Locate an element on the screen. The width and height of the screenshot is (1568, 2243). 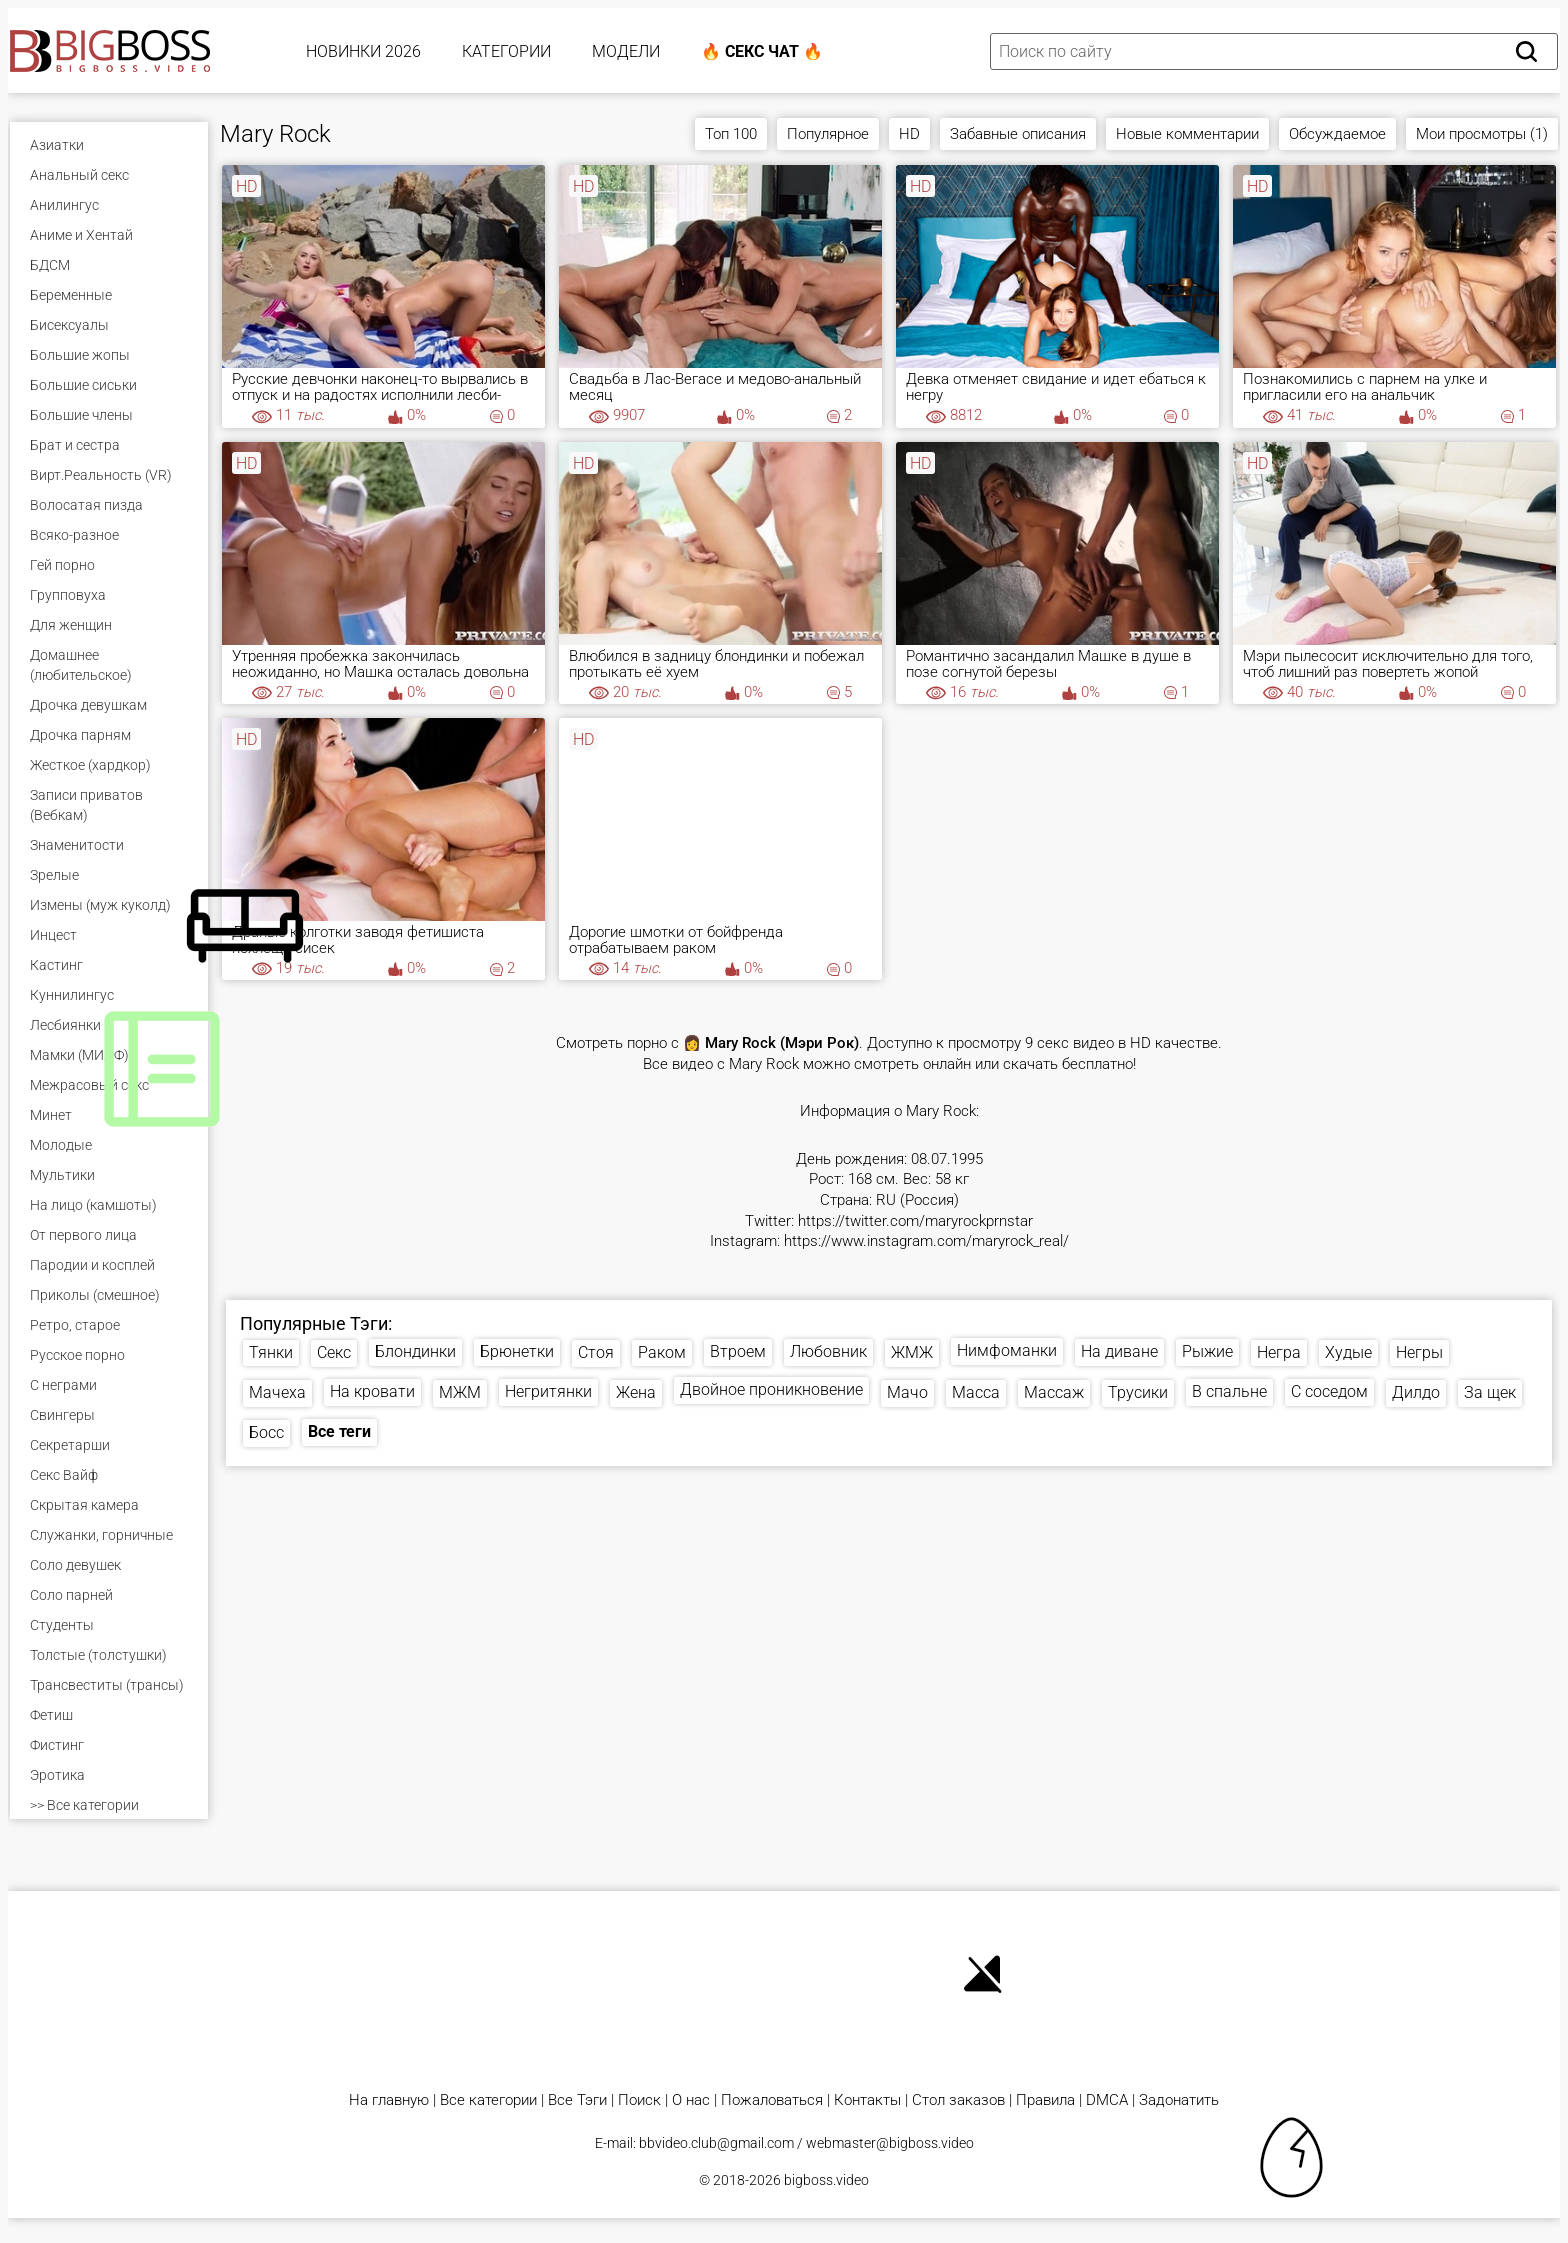
no cellular signal available is located at coordinates (985, 1975).